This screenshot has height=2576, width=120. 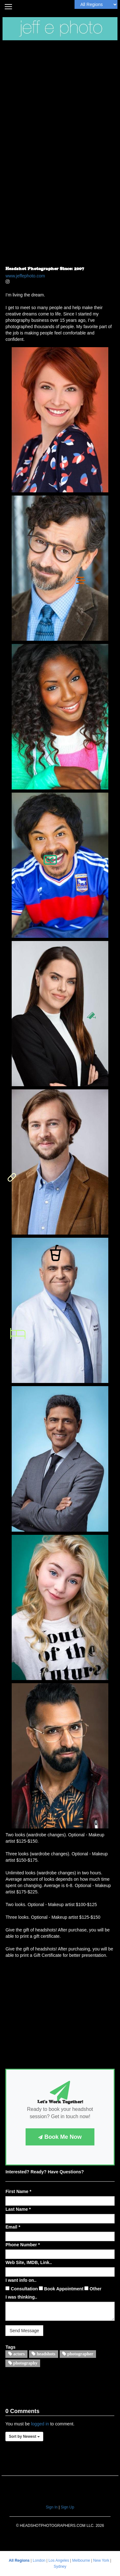 What do you see at coordinates (81, 580) in the screenshot?
I see `open navigation menu` at bounding box center [81, 580].